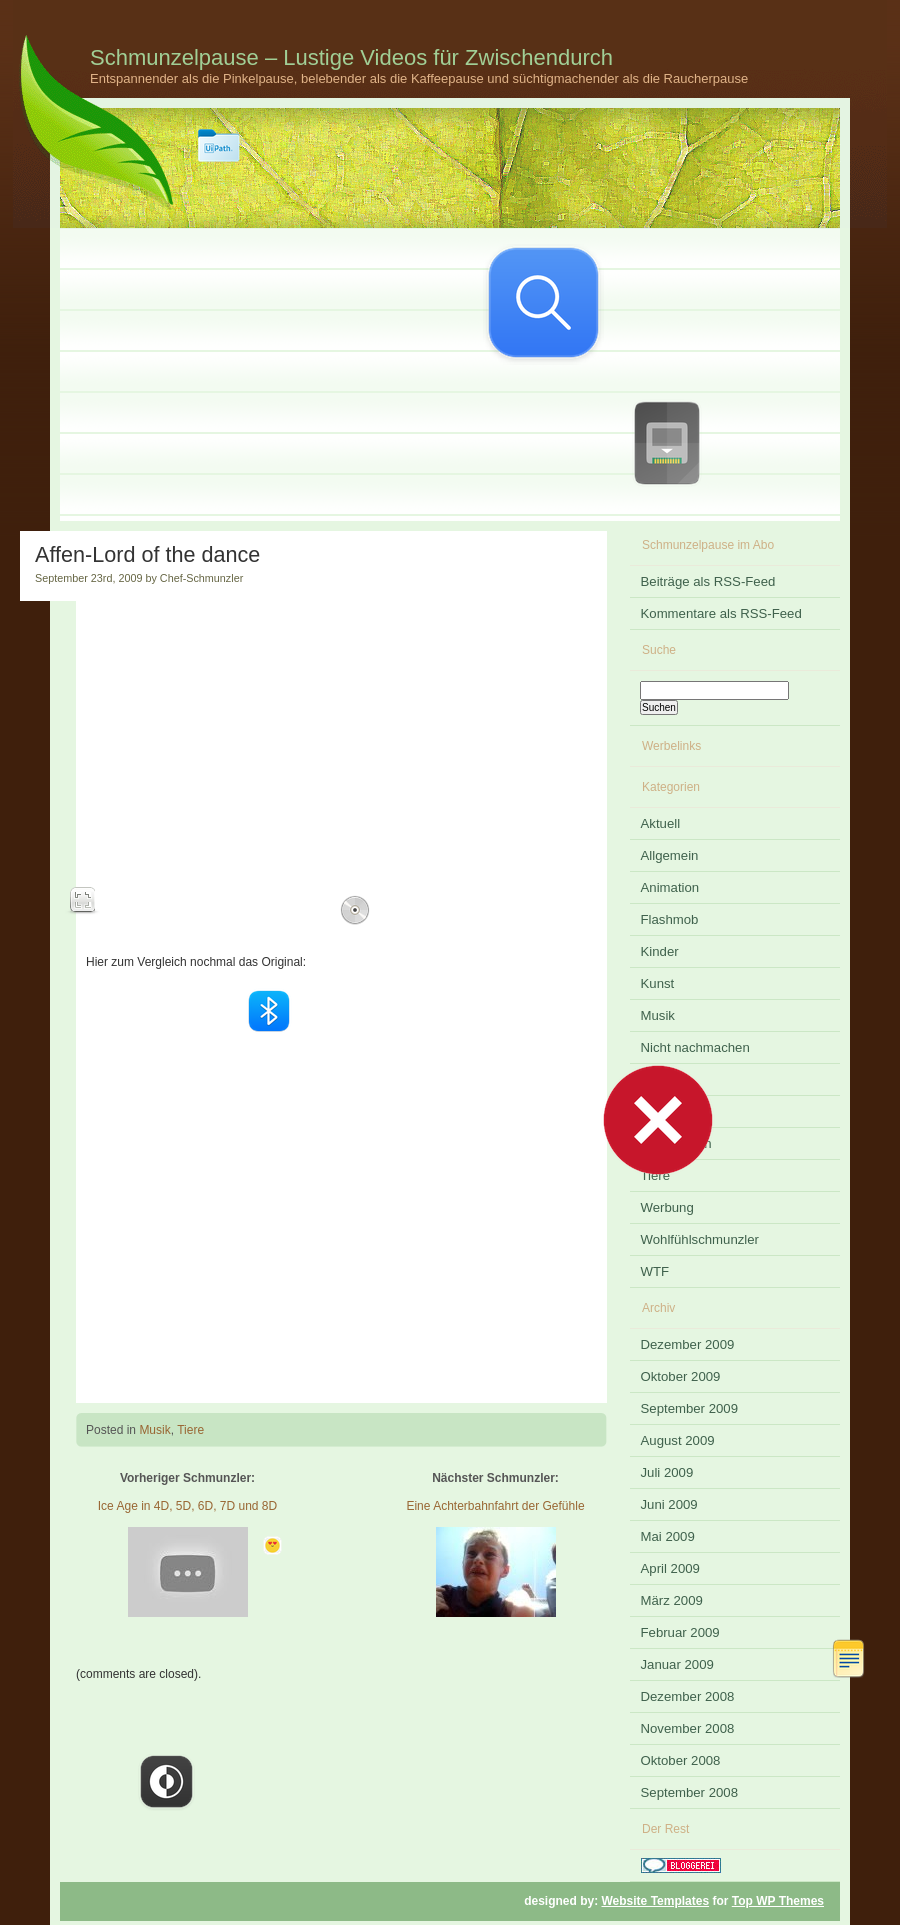  What do you see at coordinates (218, 146) in the screenshot?
I see `open UiPath project folder` at bounding box center [218, 146].